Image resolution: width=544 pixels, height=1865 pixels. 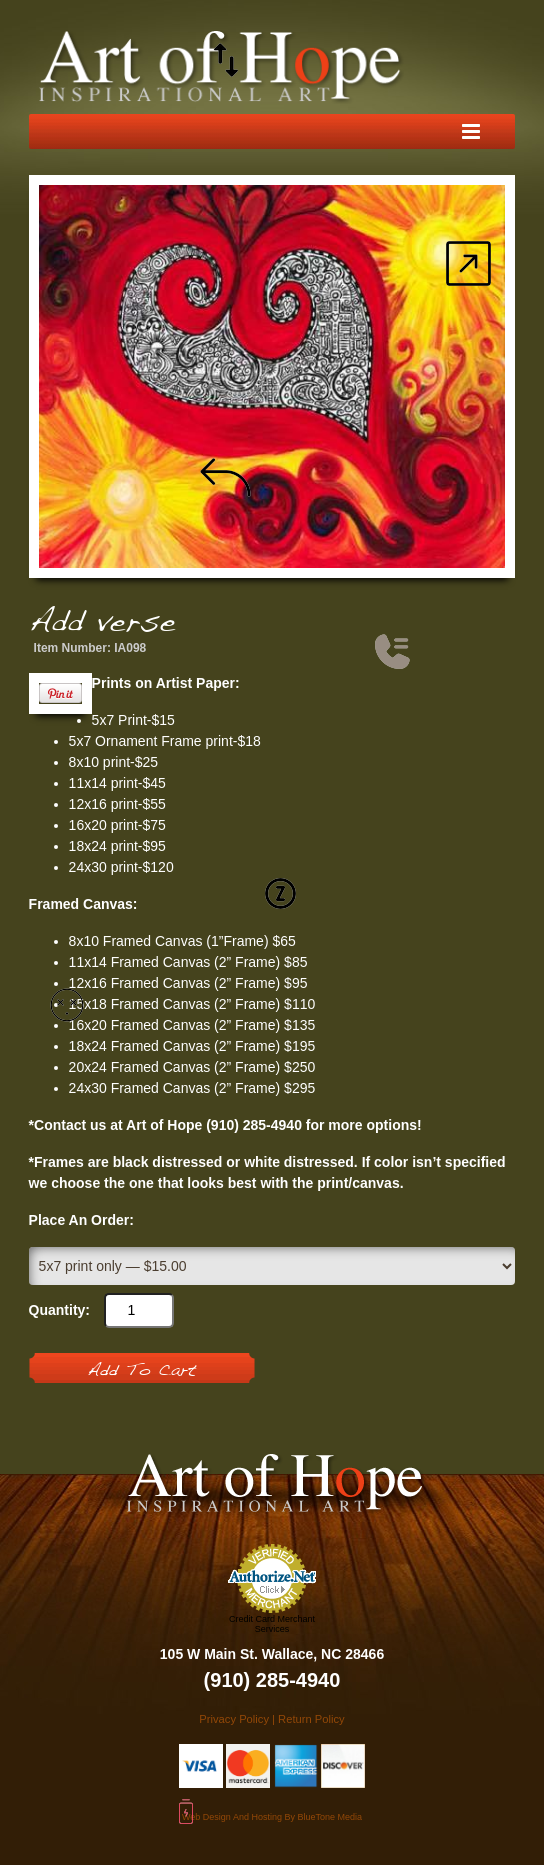 I want to click on swap or reverse the order of items, so click(x=226, y=60).